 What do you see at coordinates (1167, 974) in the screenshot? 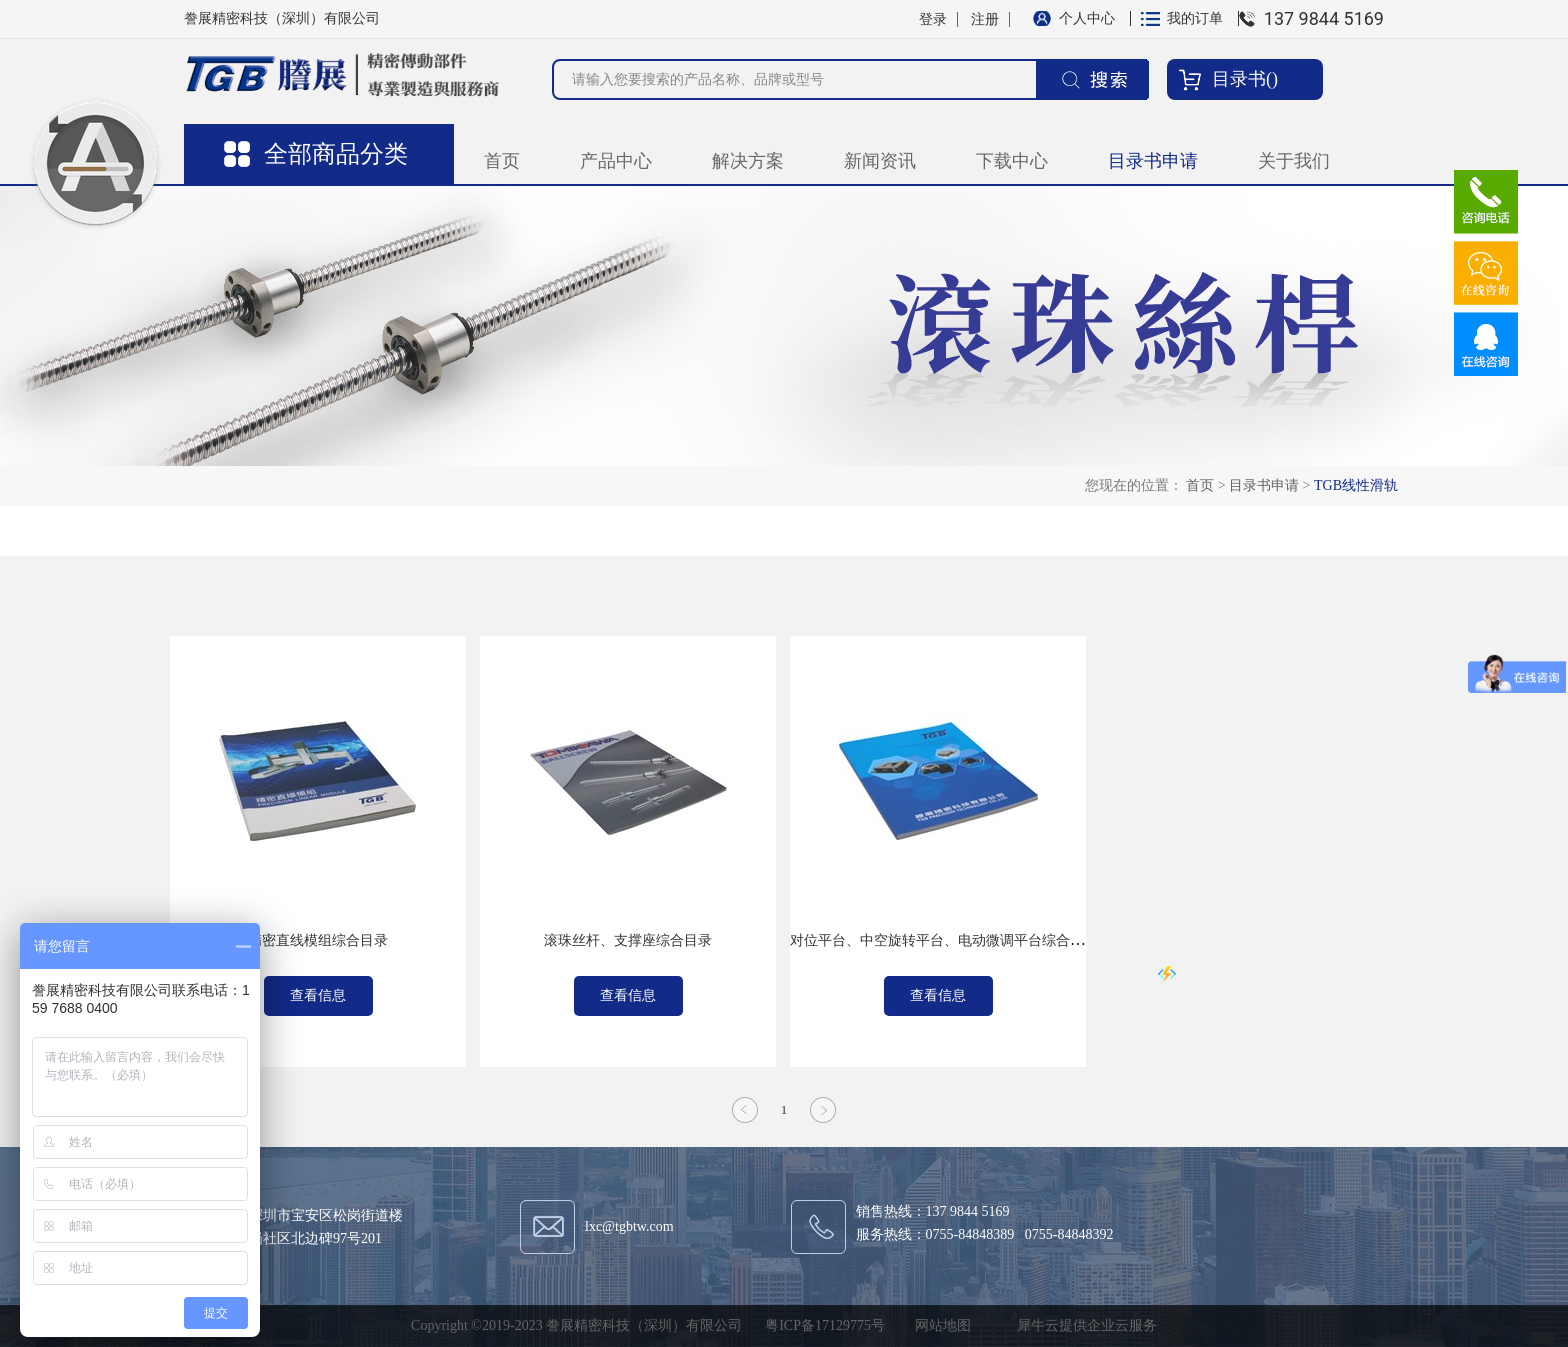
I see `open azure functions app` at bounding box center [1167, 974].